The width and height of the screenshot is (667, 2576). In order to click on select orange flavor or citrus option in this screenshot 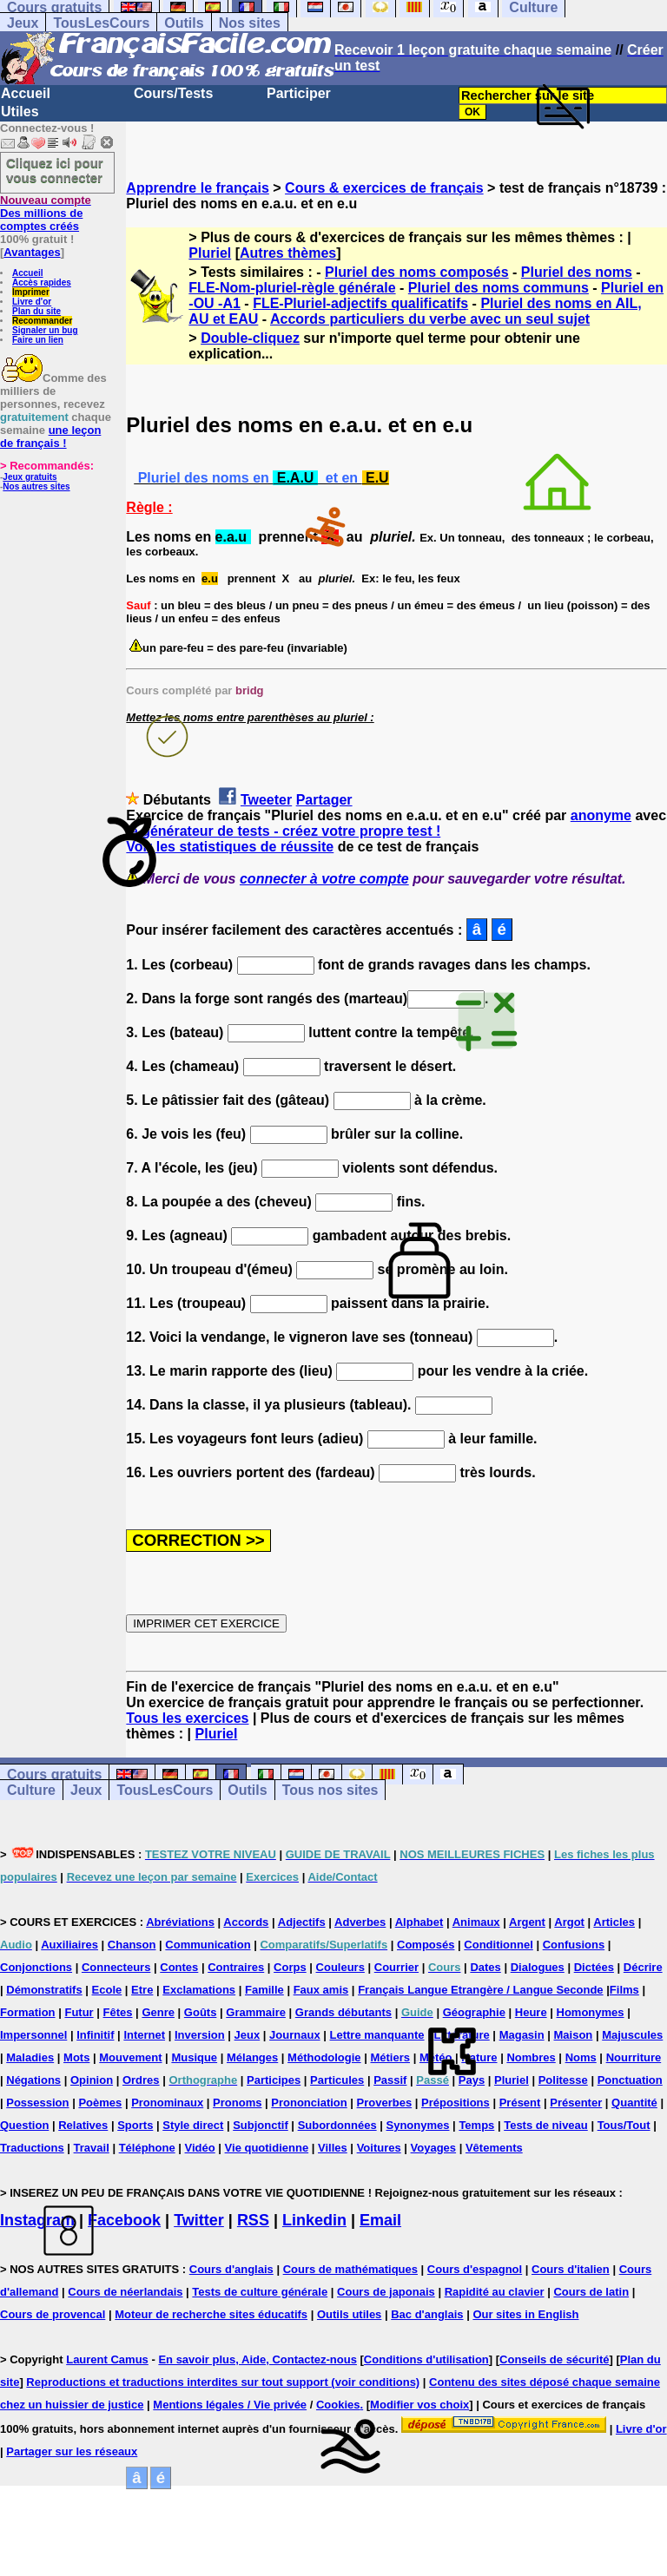, I will do `click(129, 853)`.